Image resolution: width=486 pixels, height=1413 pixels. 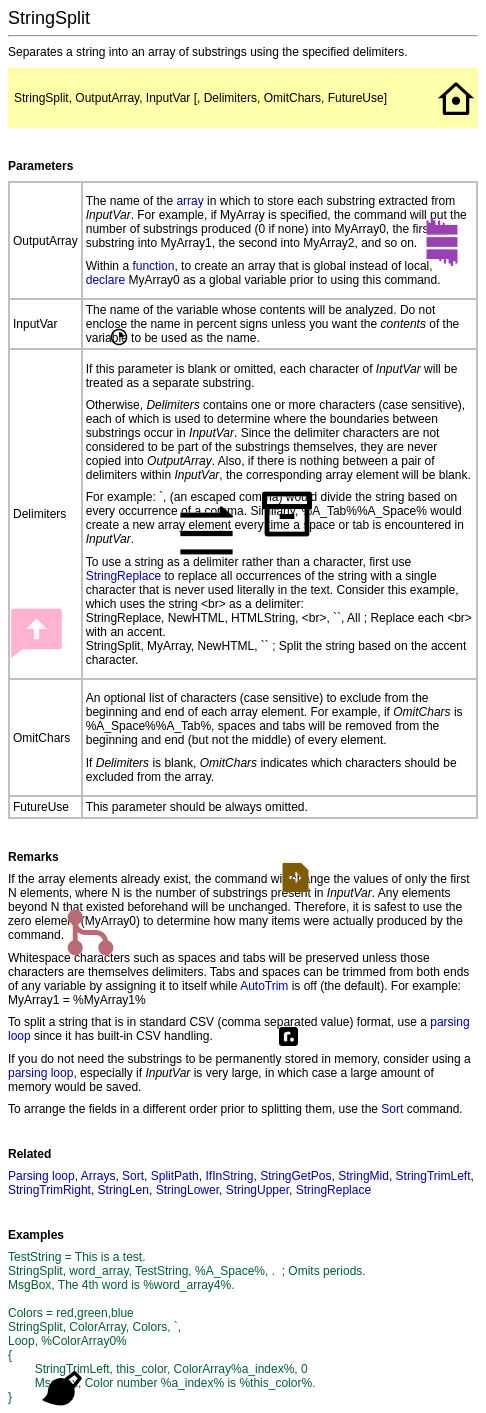 I want to click on RxDB database logo, so click(x=442, y=242).